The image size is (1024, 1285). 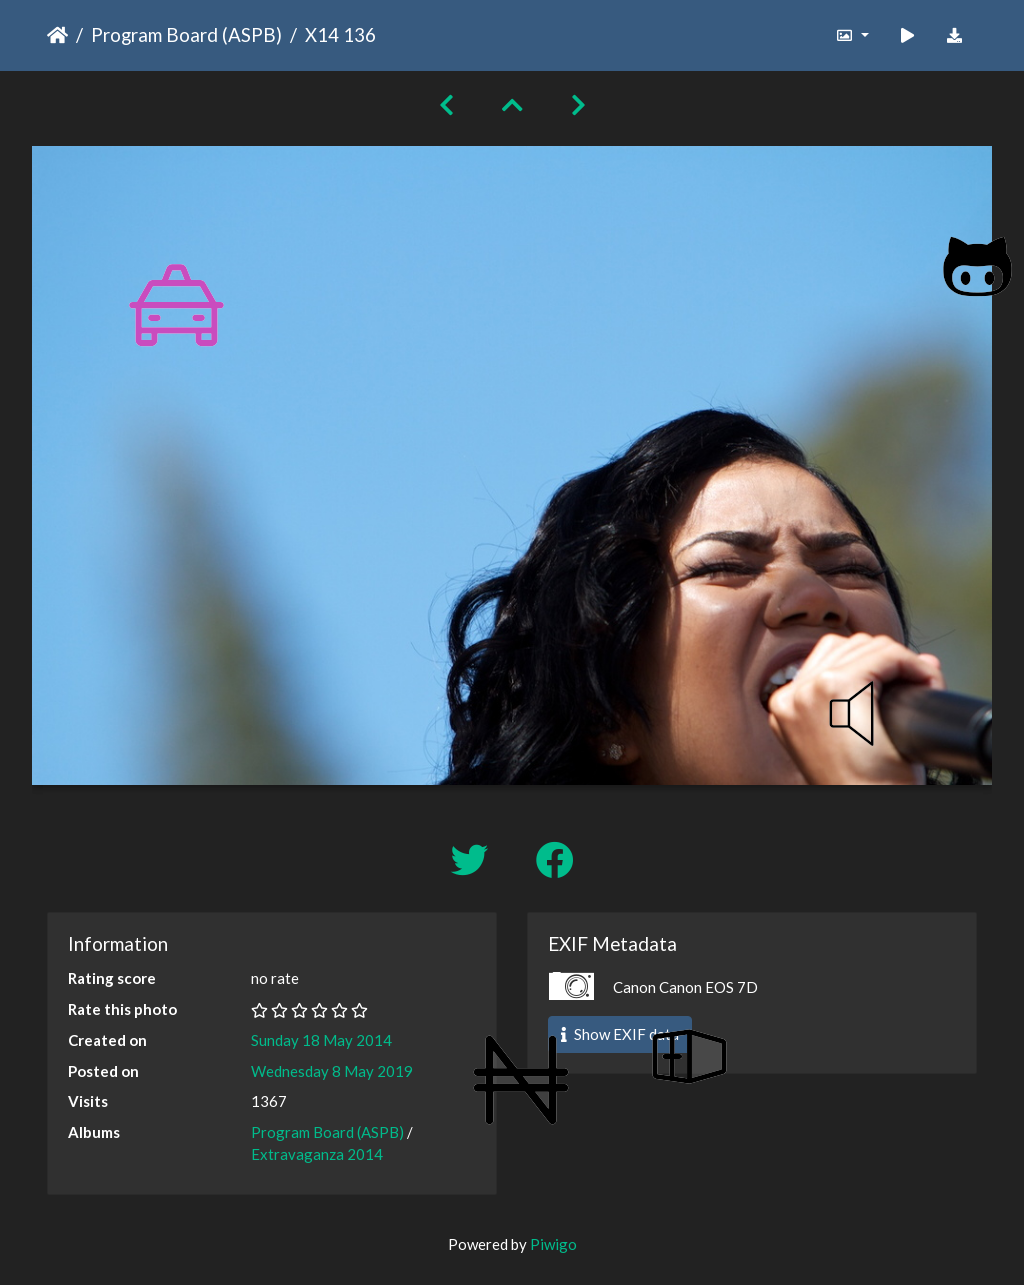 What do you see at coordinates (977, 266) in the screenshot?
I see `view GitHub profile or repository` at bounding box center [977, 266].